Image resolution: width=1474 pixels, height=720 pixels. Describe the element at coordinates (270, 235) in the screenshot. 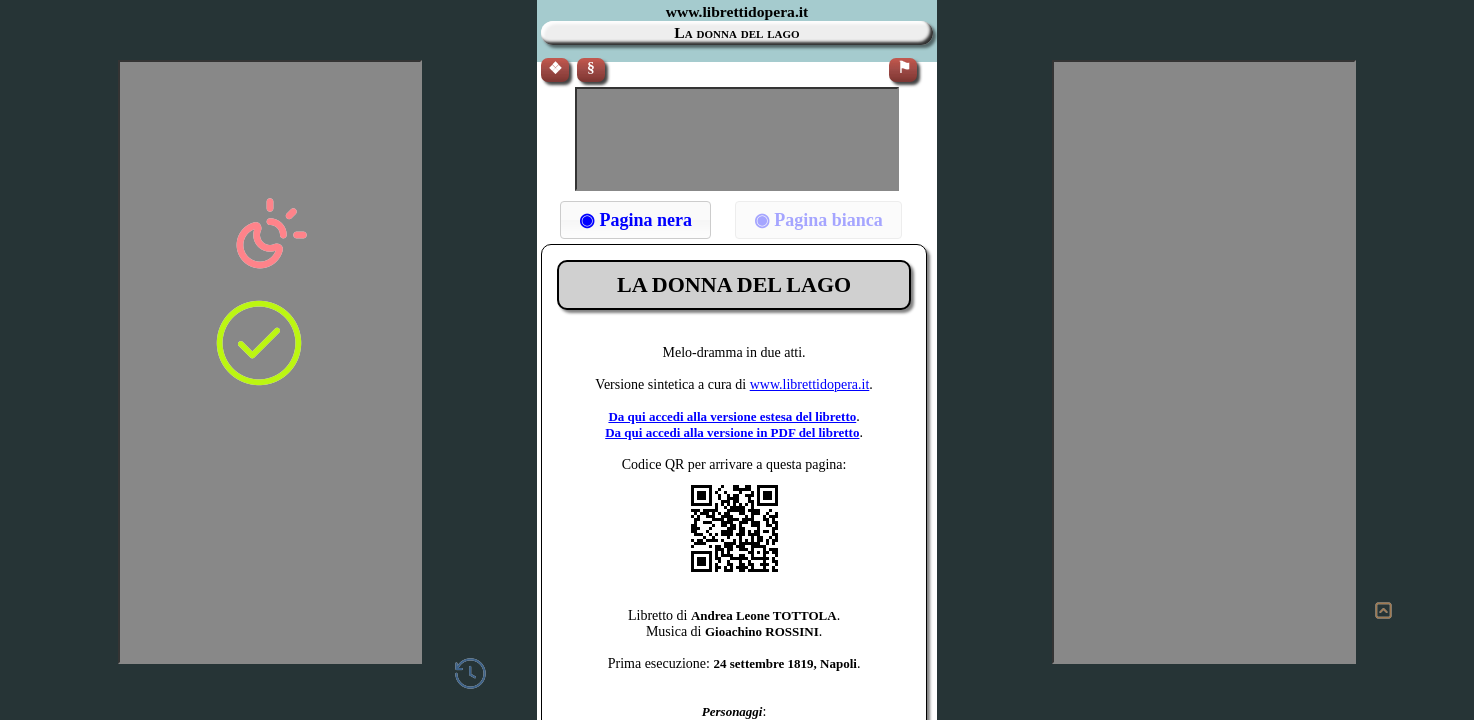

I see `toggle between light and dark mode` at that location.